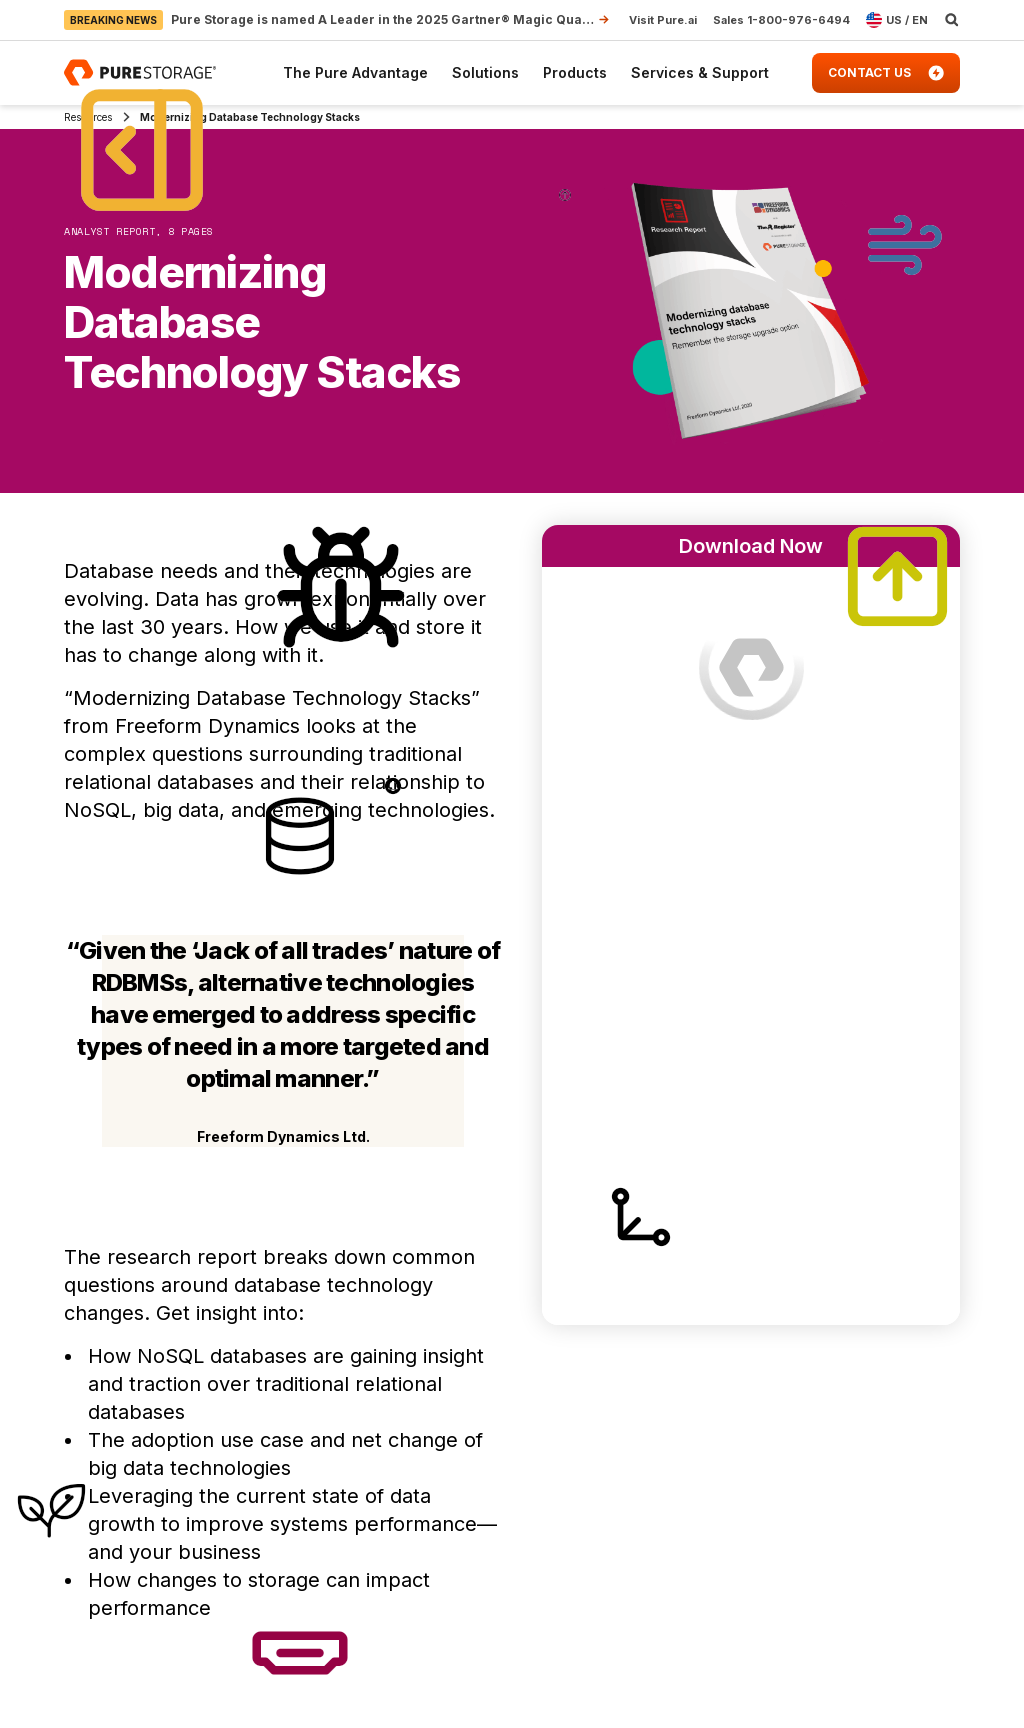  I want to click on open the right side panel, so click(142, 150).